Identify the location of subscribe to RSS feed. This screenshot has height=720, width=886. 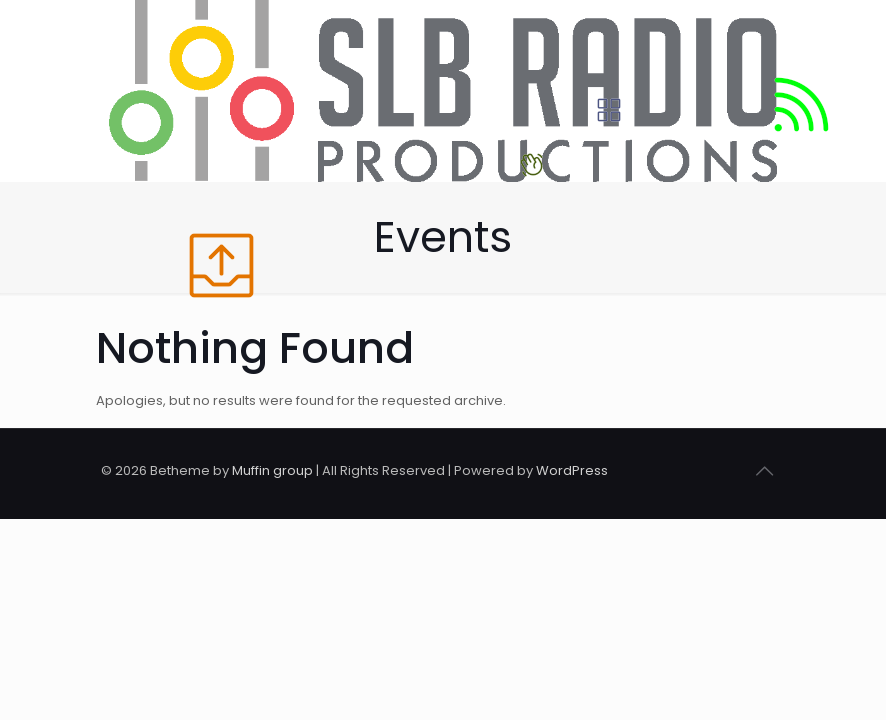
(799, 107).